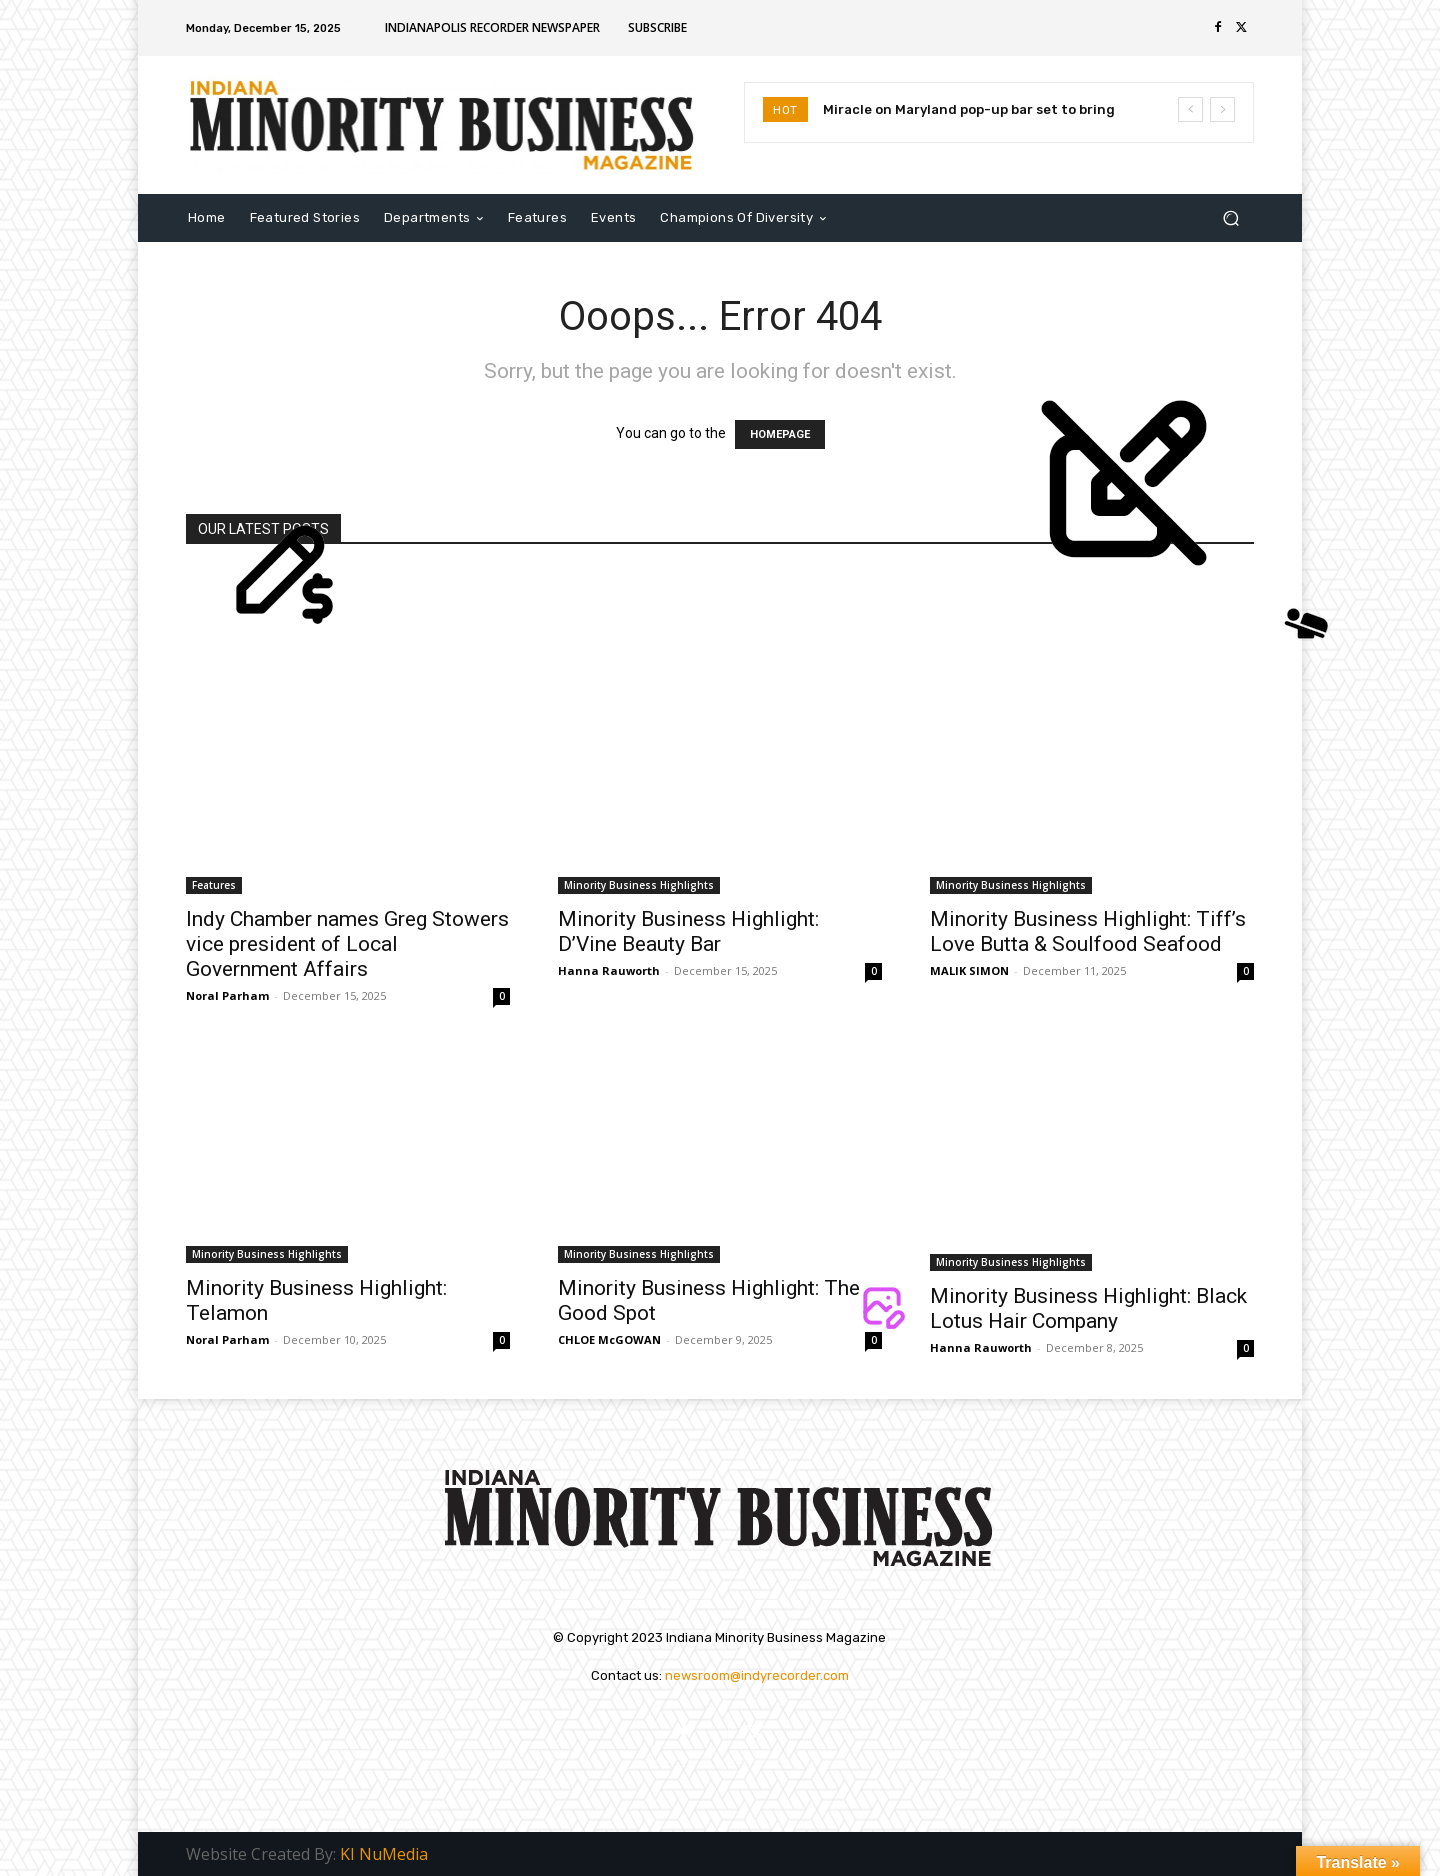 The width and height of the screenshot is (1440, 1876). Describe the element at coordinates (882, 1306) in the screenshot. I see `edit or modify a photo` at that location.